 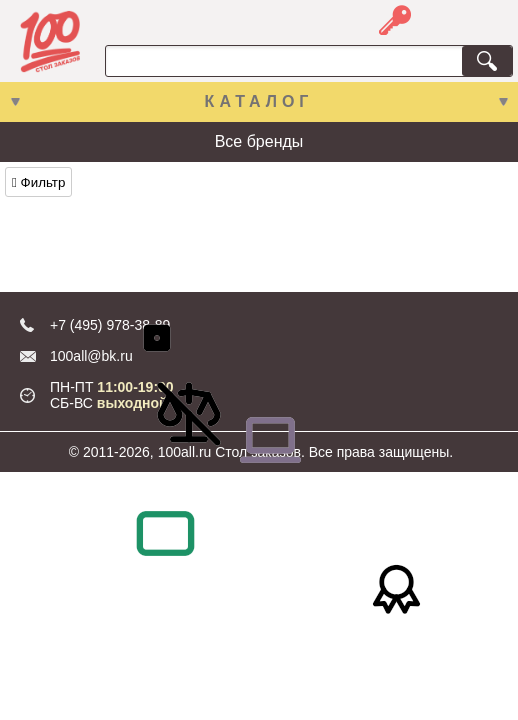 I want to click on disable weight or measurement tracking, so click(x=189, y=414).